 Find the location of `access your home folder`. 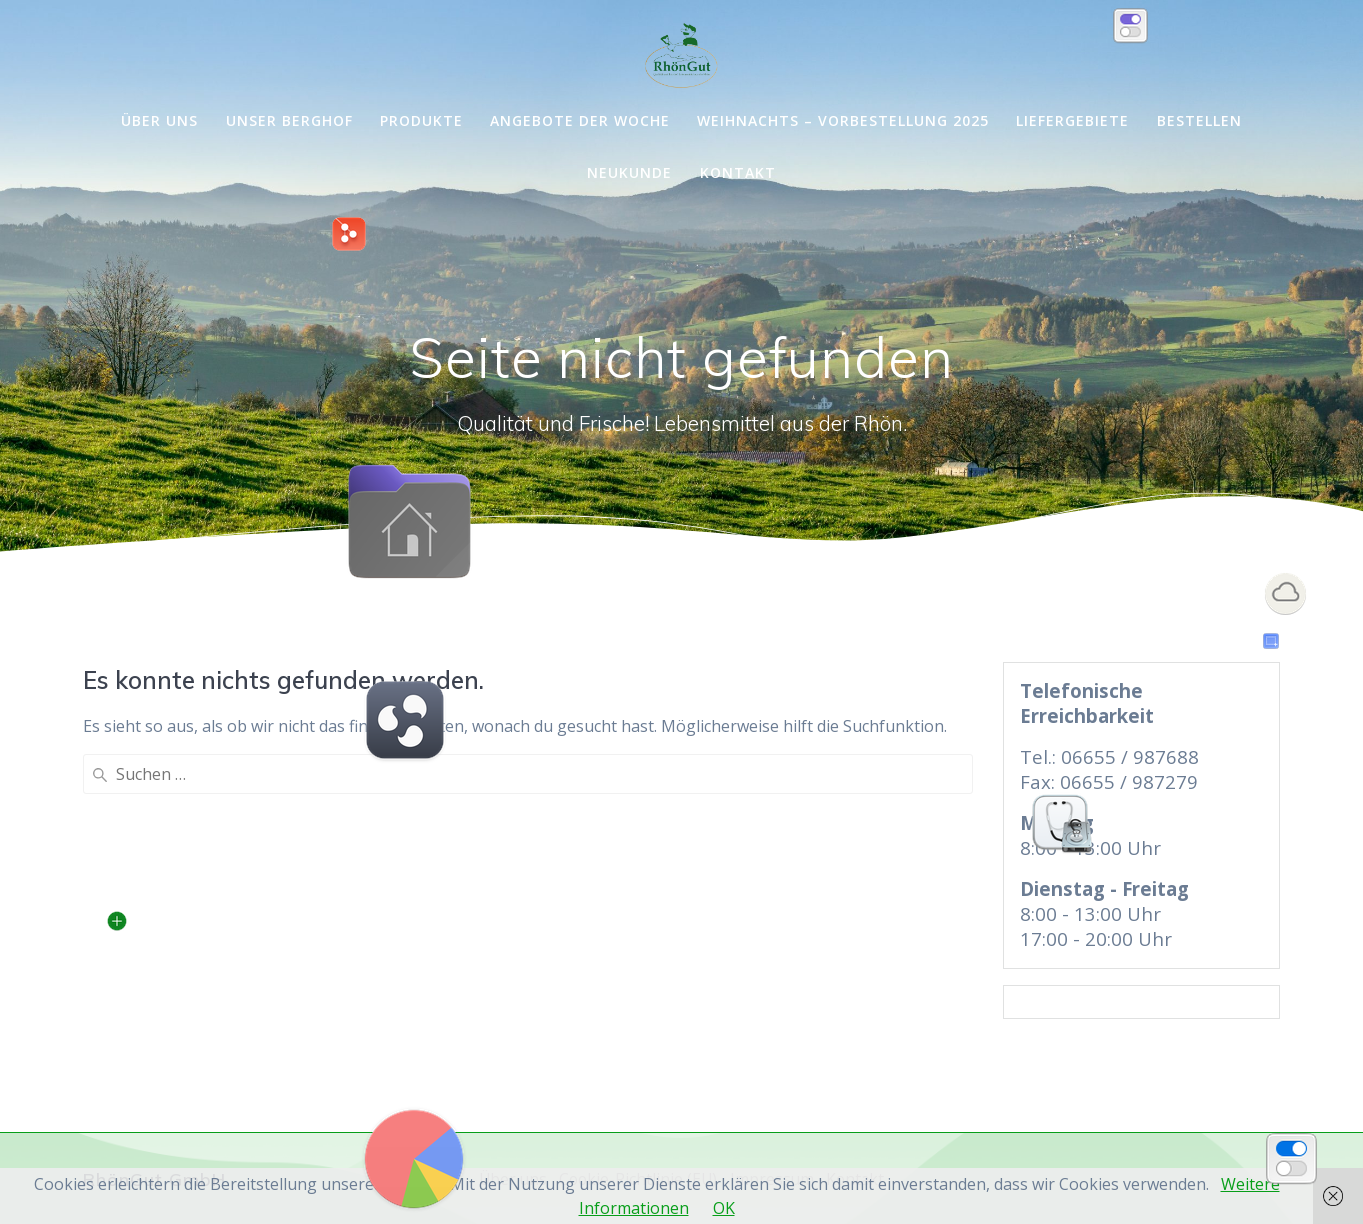

access your home folder is located at coordinates (409, 521).